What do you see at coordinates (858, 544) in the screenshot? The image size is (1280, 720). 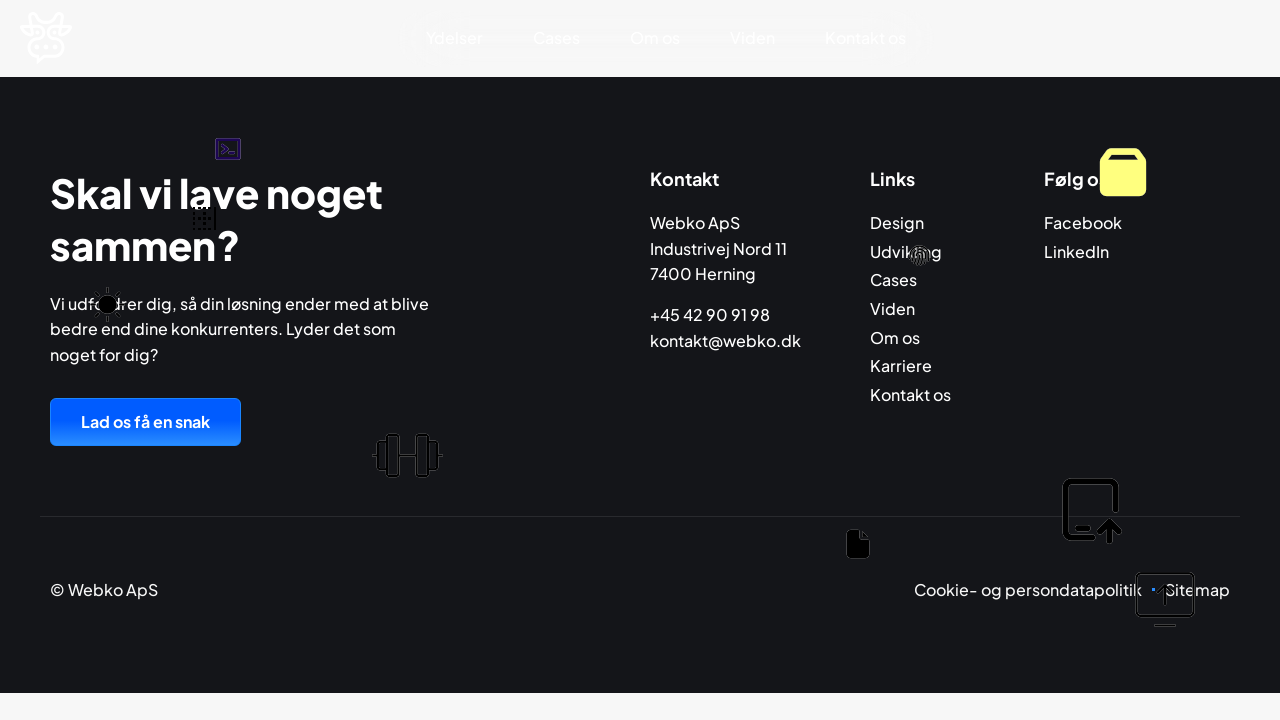 I see `open or view a file` at bounding box center [858, 544].